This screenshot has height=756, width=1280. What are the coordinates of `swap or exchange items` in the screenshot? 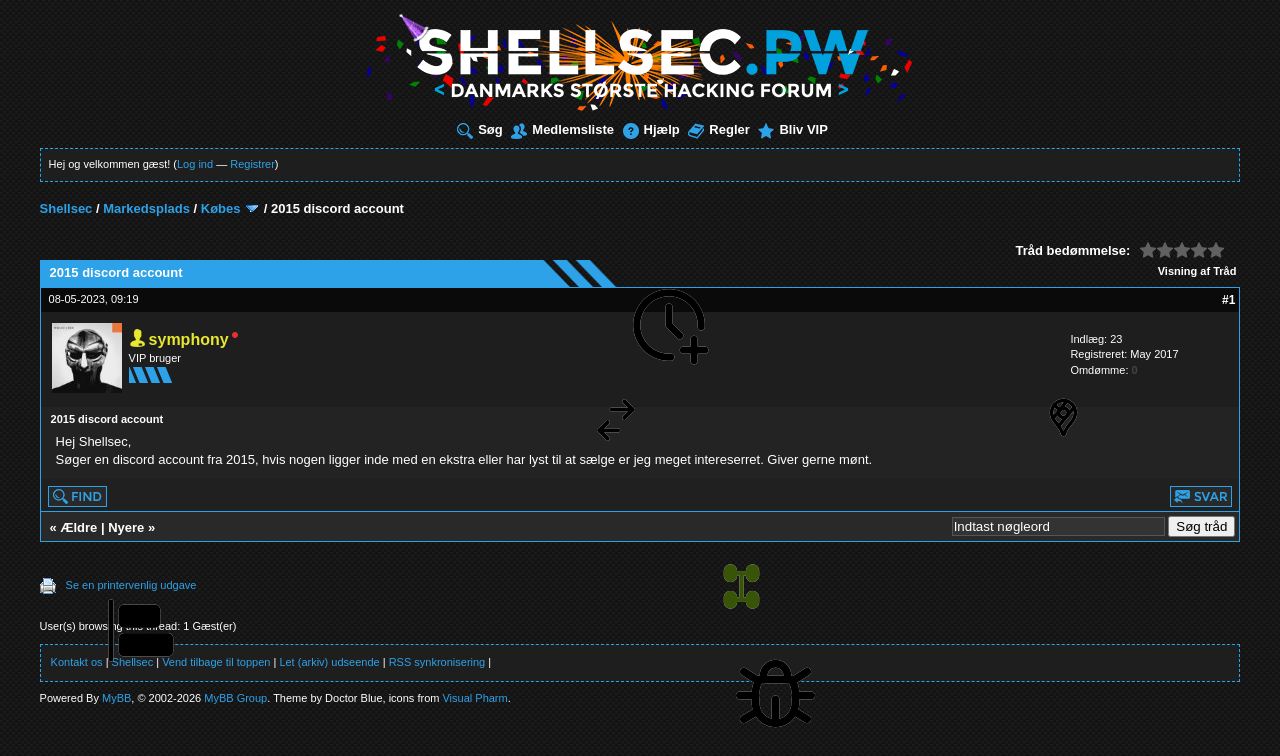 It's located at (616, 420).